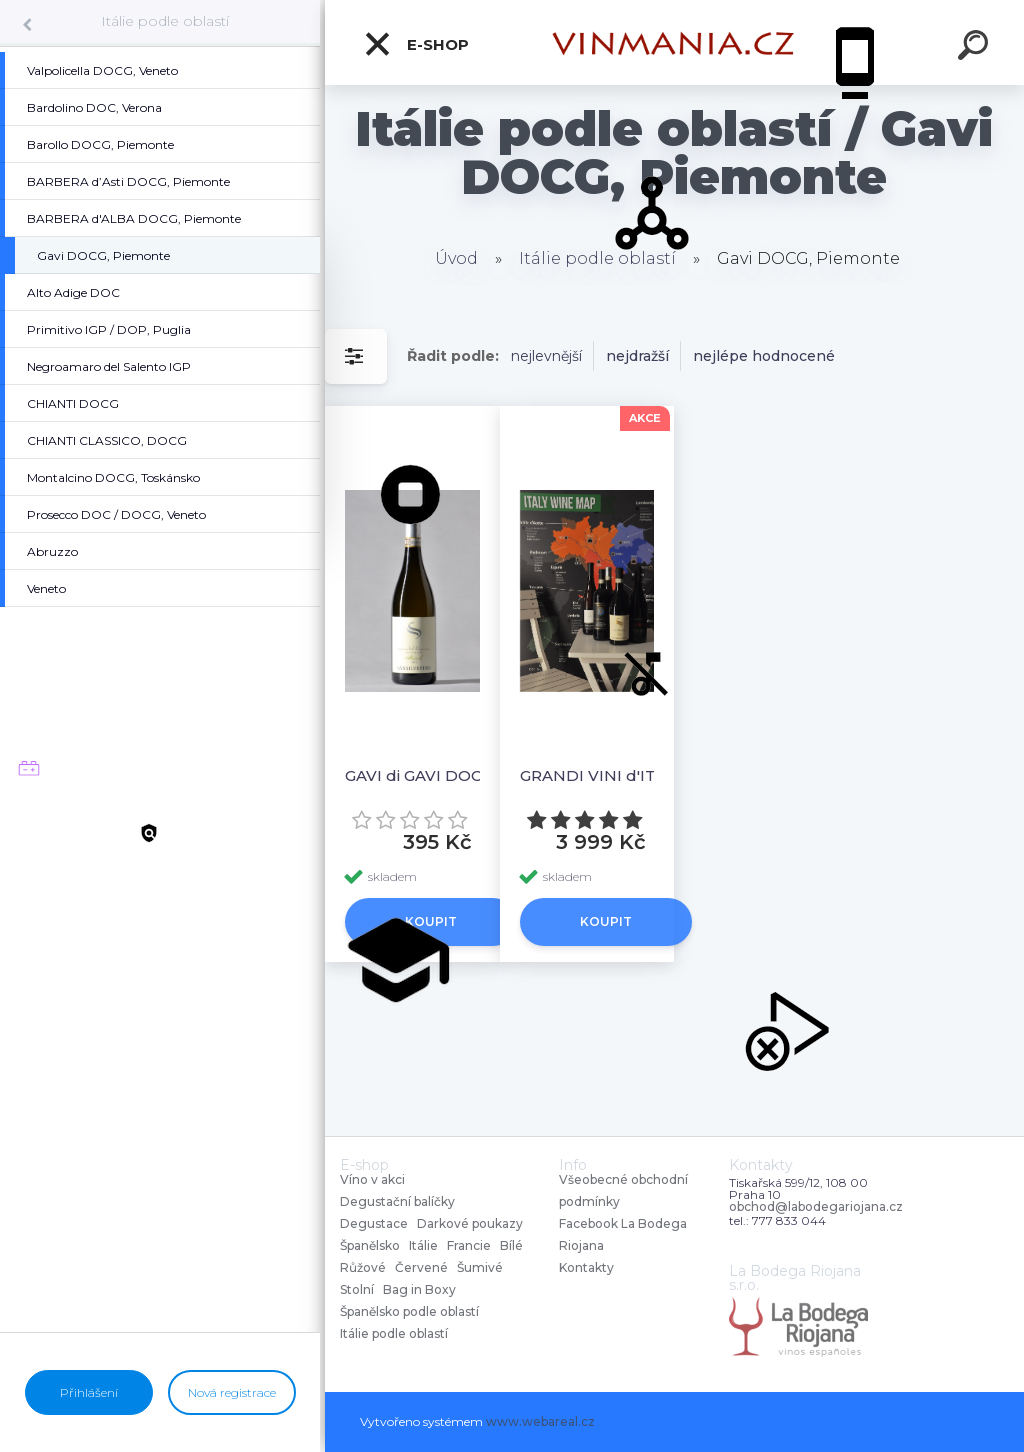 This screenshot has height=1452, width=1024. Describe the element at coordinates (396, 960) in the screenshot. I see `access education or school-related features` at that location.